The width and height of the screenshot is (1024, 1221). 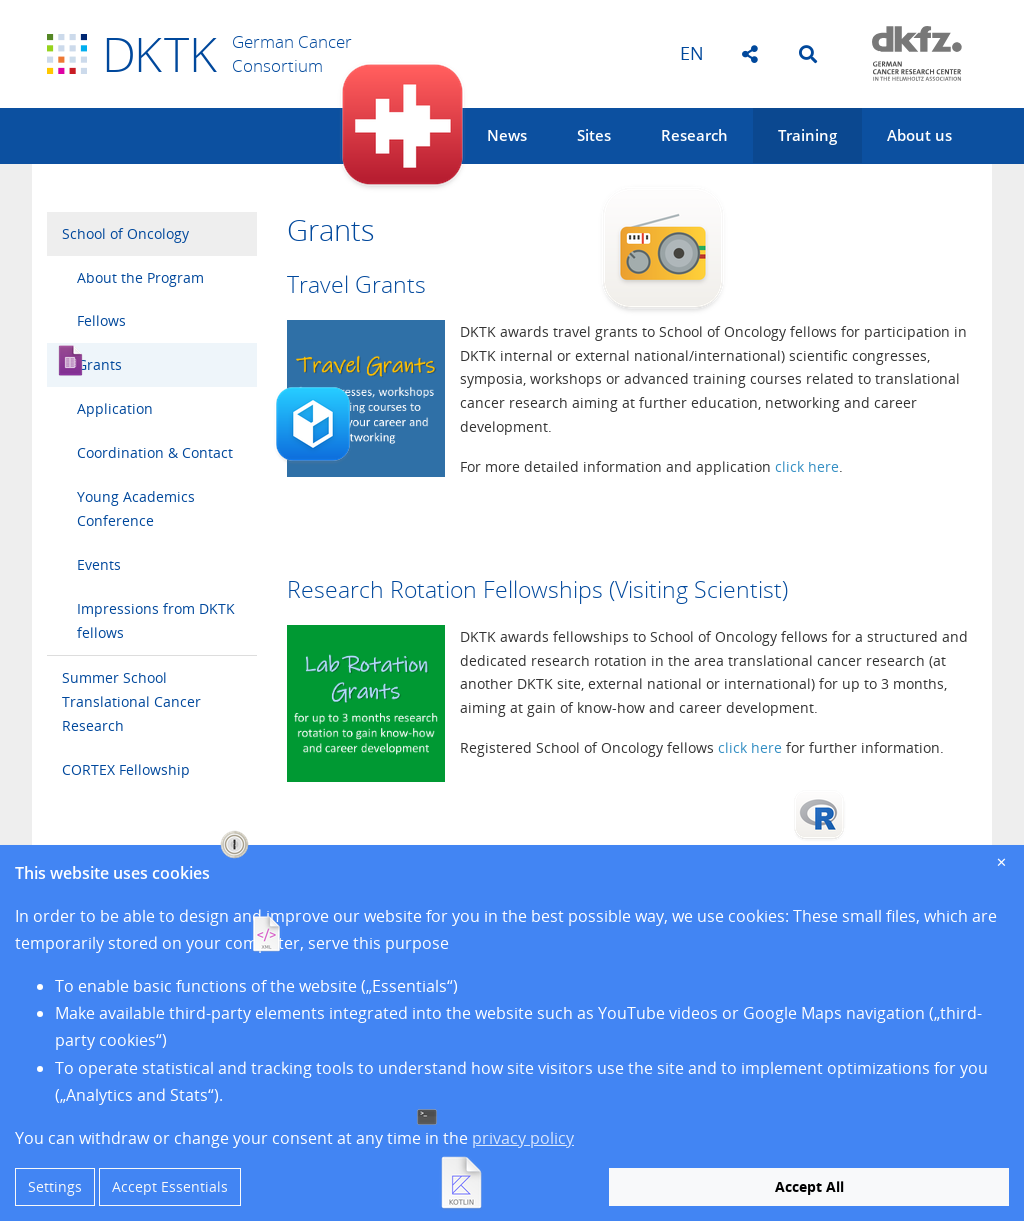 What do you see at coordinates (234, 844) in the screenshot?
I see `open passwords and keys manager` at bounding box center [234, 844].